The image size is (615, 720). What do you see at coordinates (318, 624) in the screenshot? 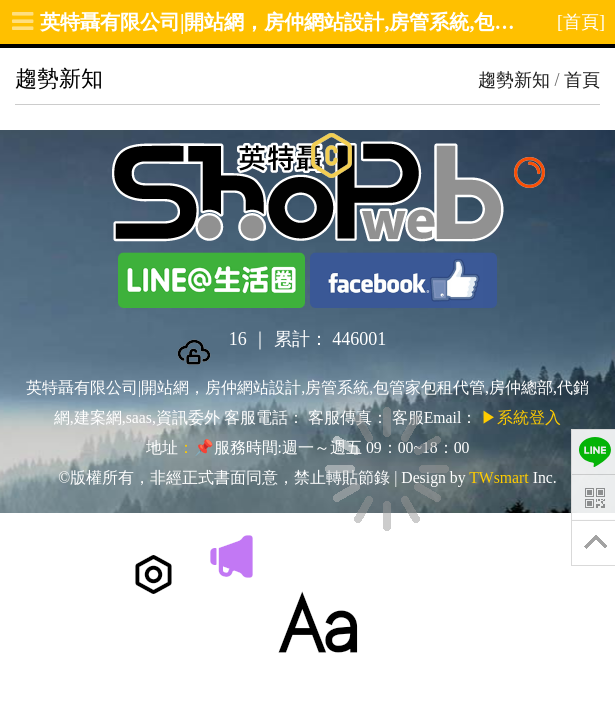
I see `change font or text settings` at bounding box center [318, 624].